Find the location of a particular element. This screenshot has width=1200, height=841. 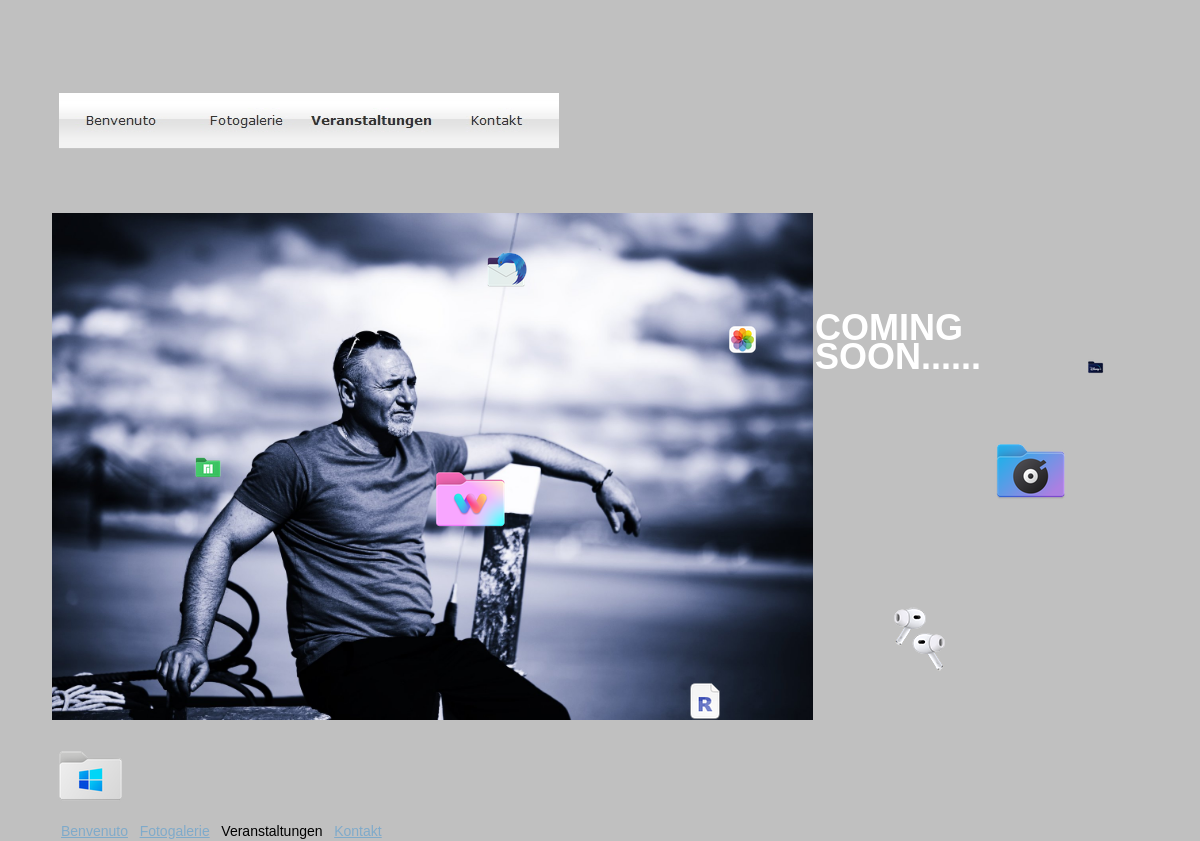

open wondershare creative center folder is located at coordinates (470, 501).